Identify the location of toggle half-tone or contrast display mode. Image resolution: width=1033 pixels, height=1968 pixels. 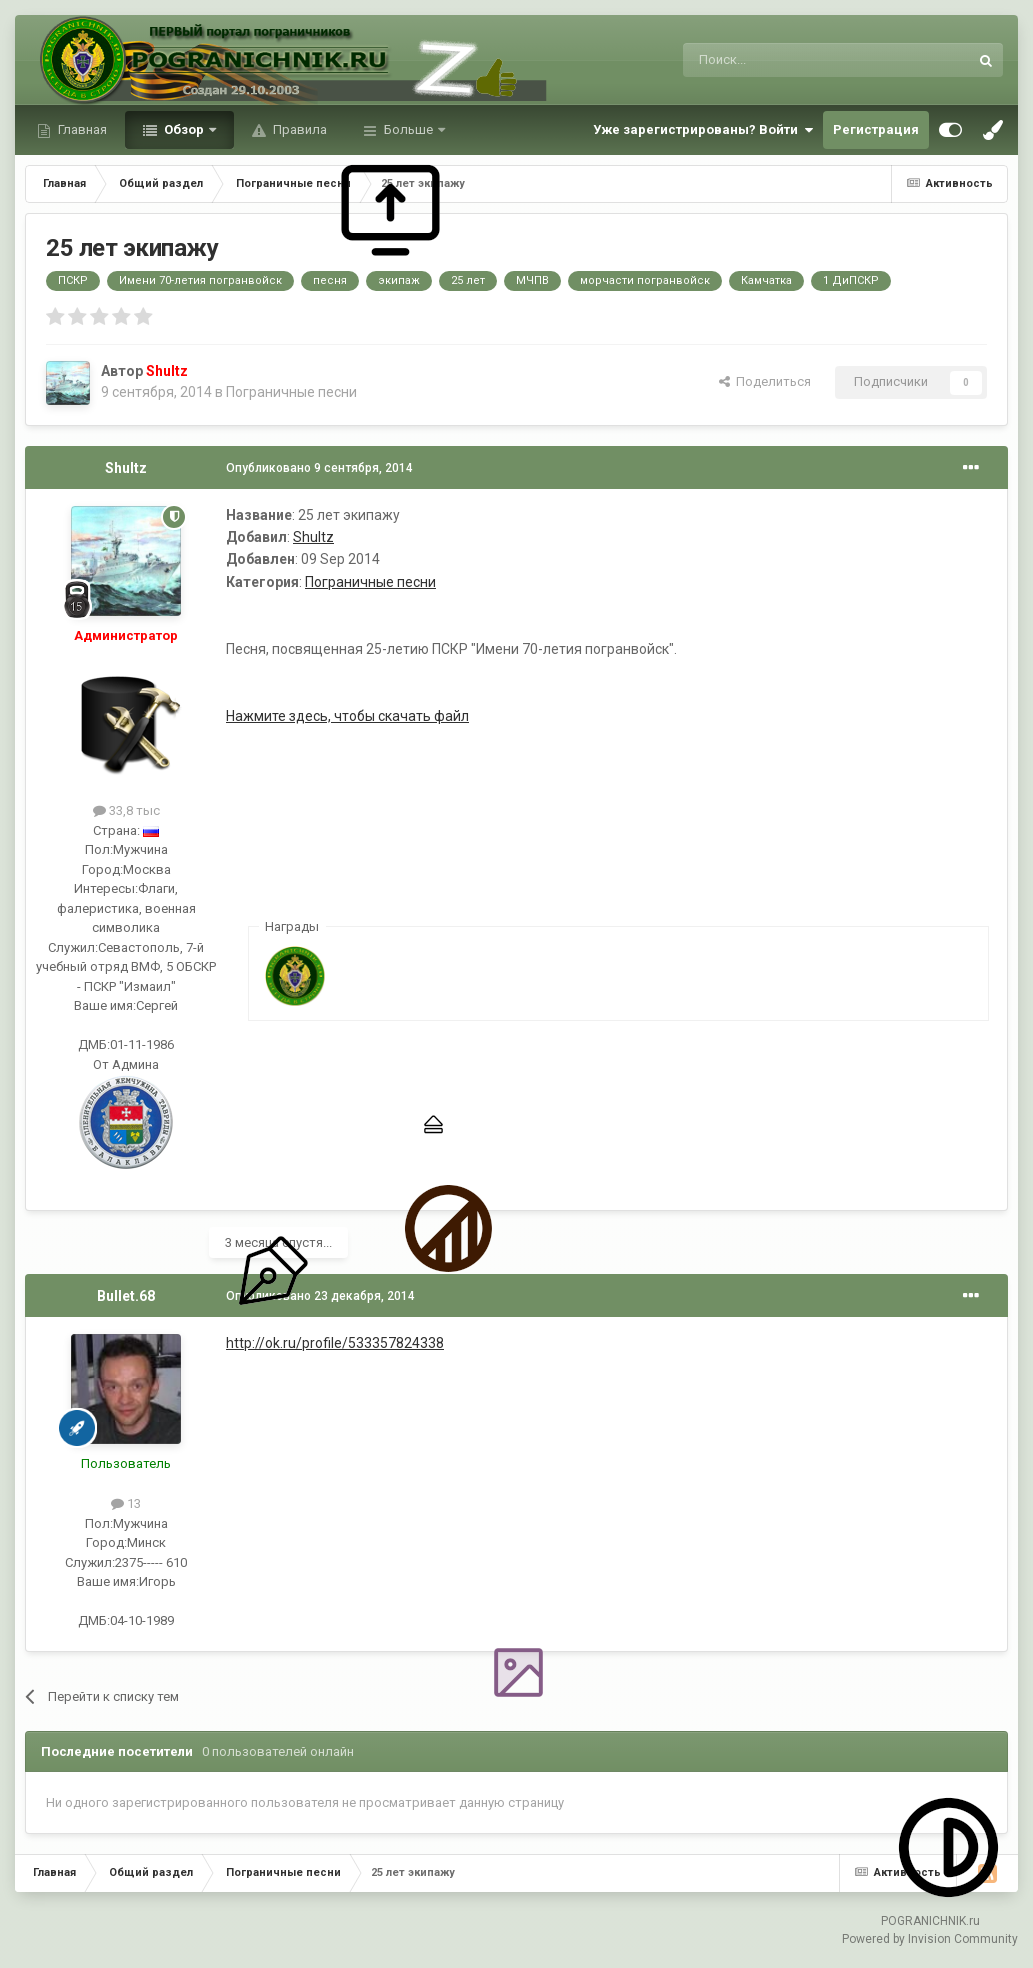
(448, 1228).